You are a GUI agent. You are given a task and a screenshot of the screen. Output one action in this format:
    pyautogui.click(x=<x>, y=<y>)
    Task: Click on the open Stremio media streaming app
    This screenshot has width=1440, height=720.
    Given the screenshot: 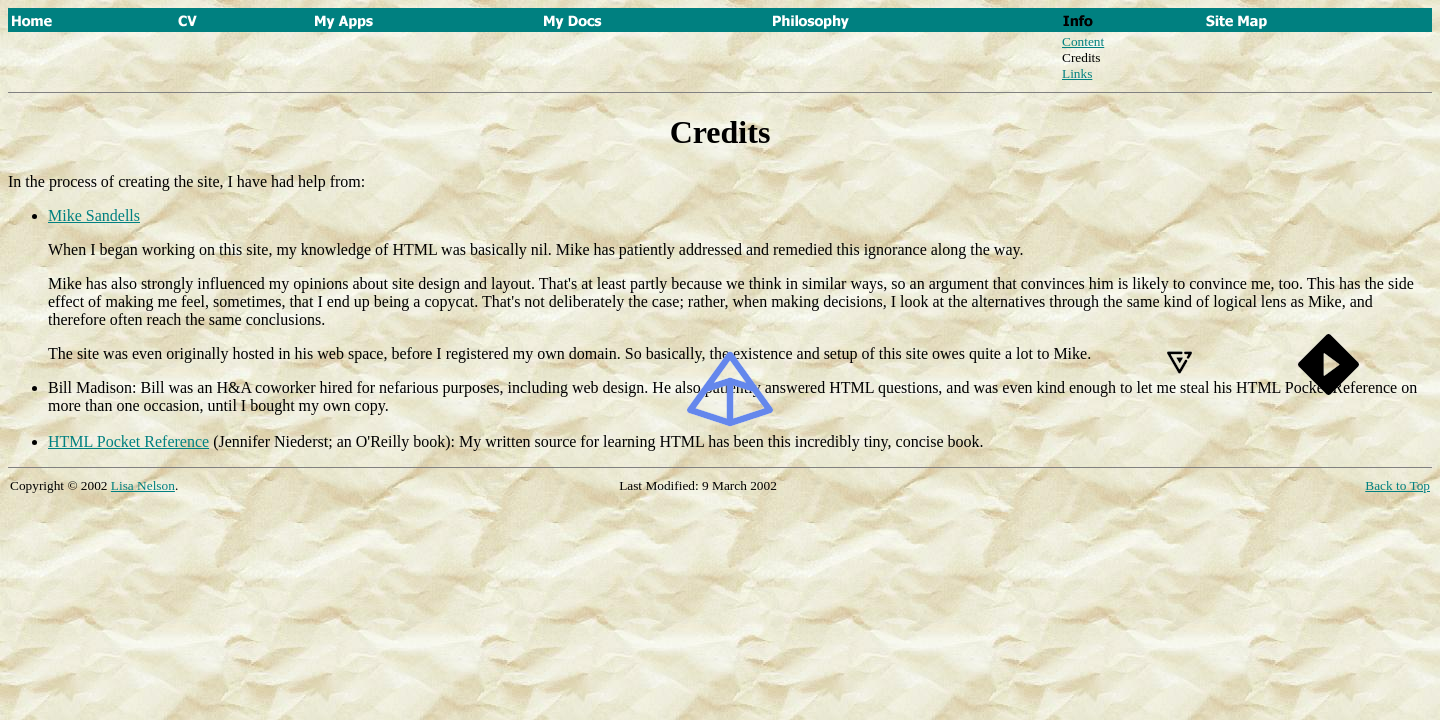 What is the action you would take?
    pyautogui.click(x=1328, y=364)
    